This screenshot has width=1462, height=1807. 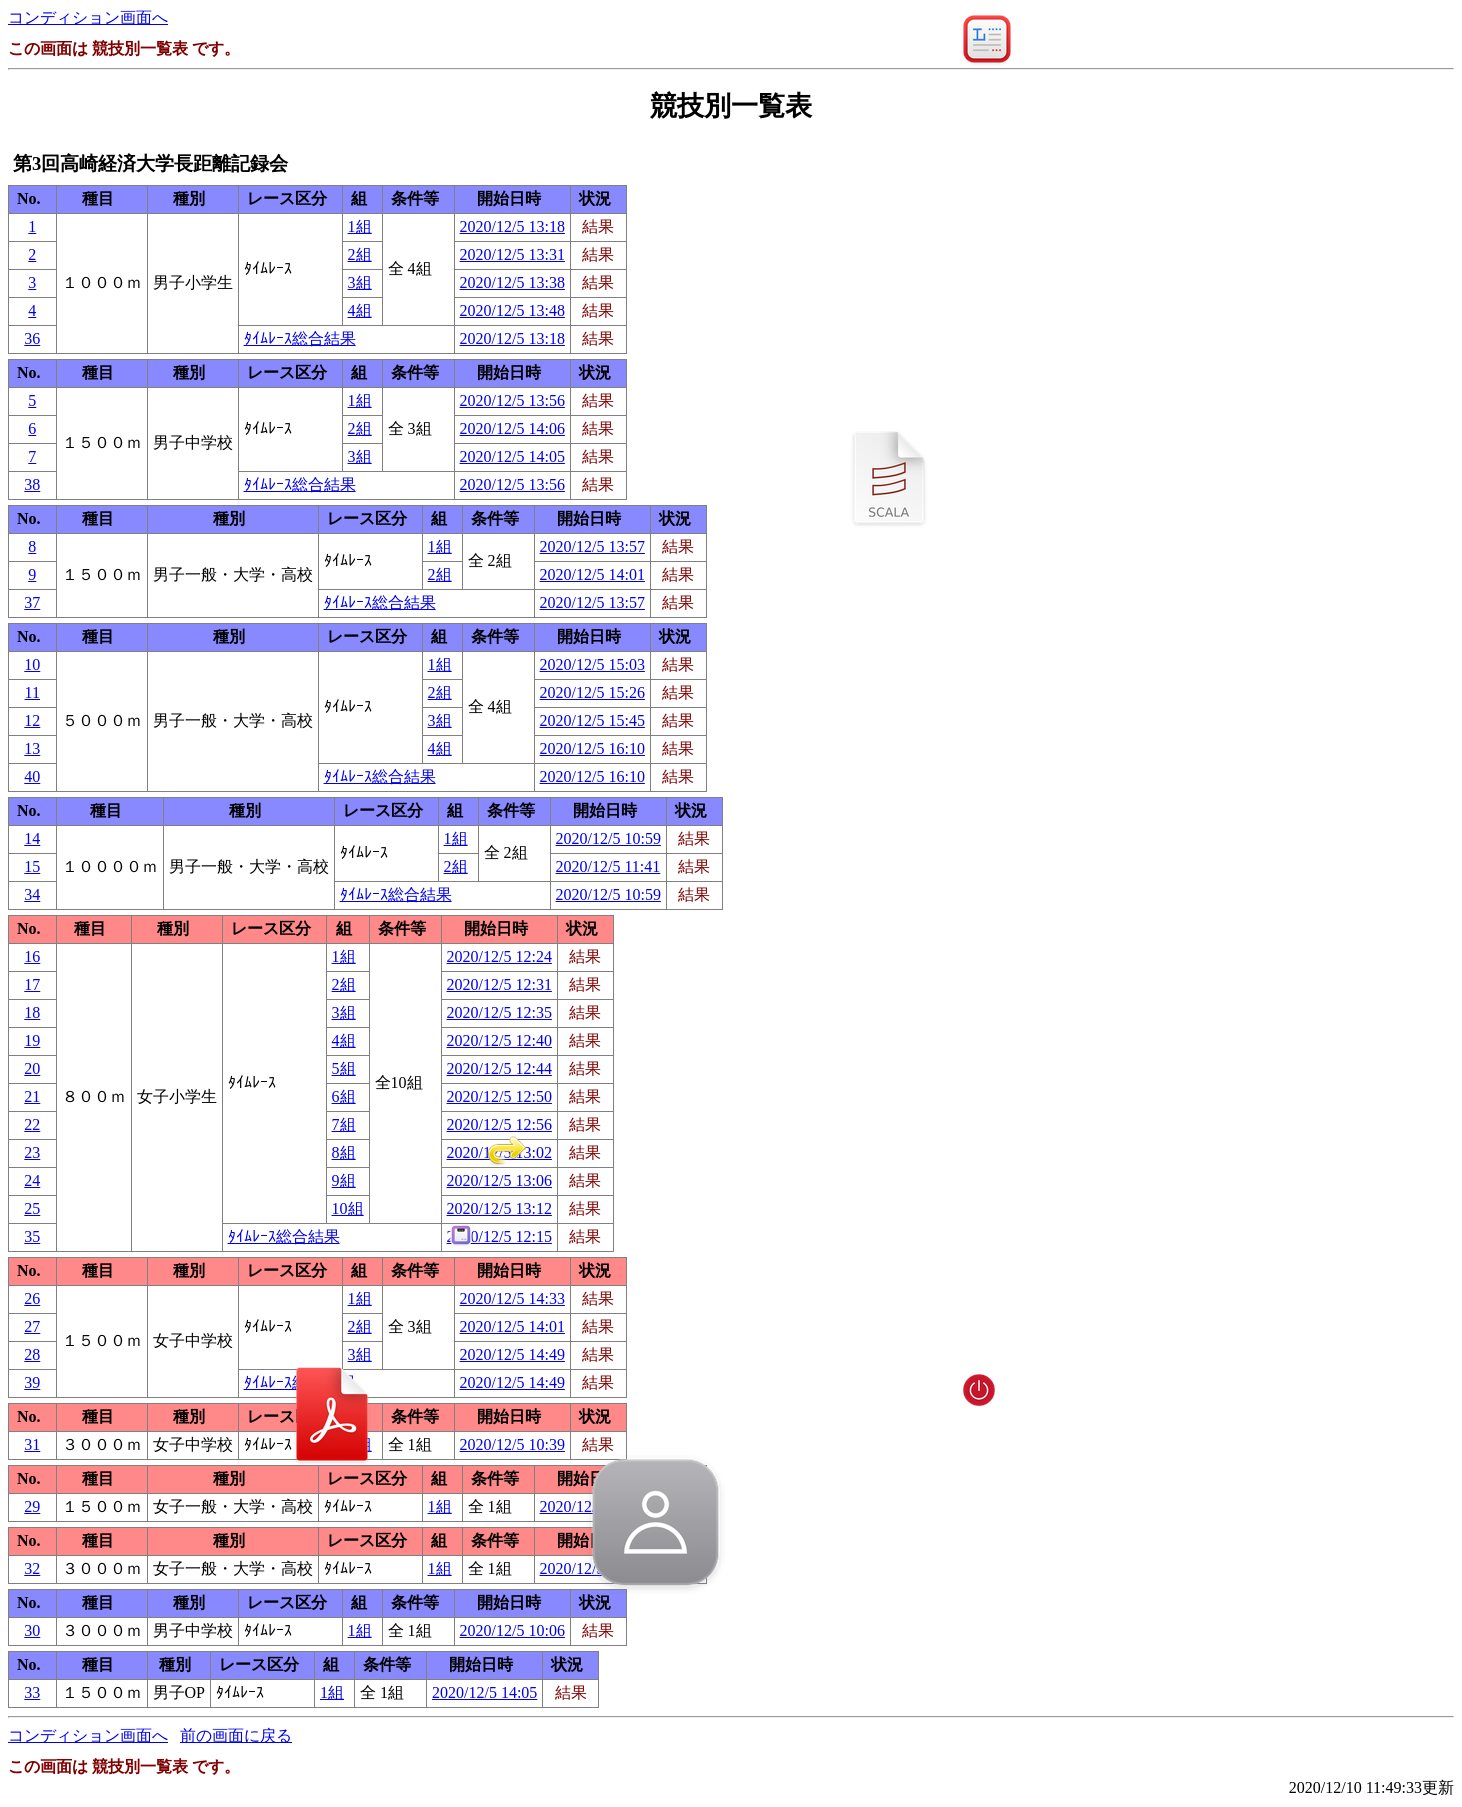 I want to click on open motrix download manager, so click(x=461, y=1235).